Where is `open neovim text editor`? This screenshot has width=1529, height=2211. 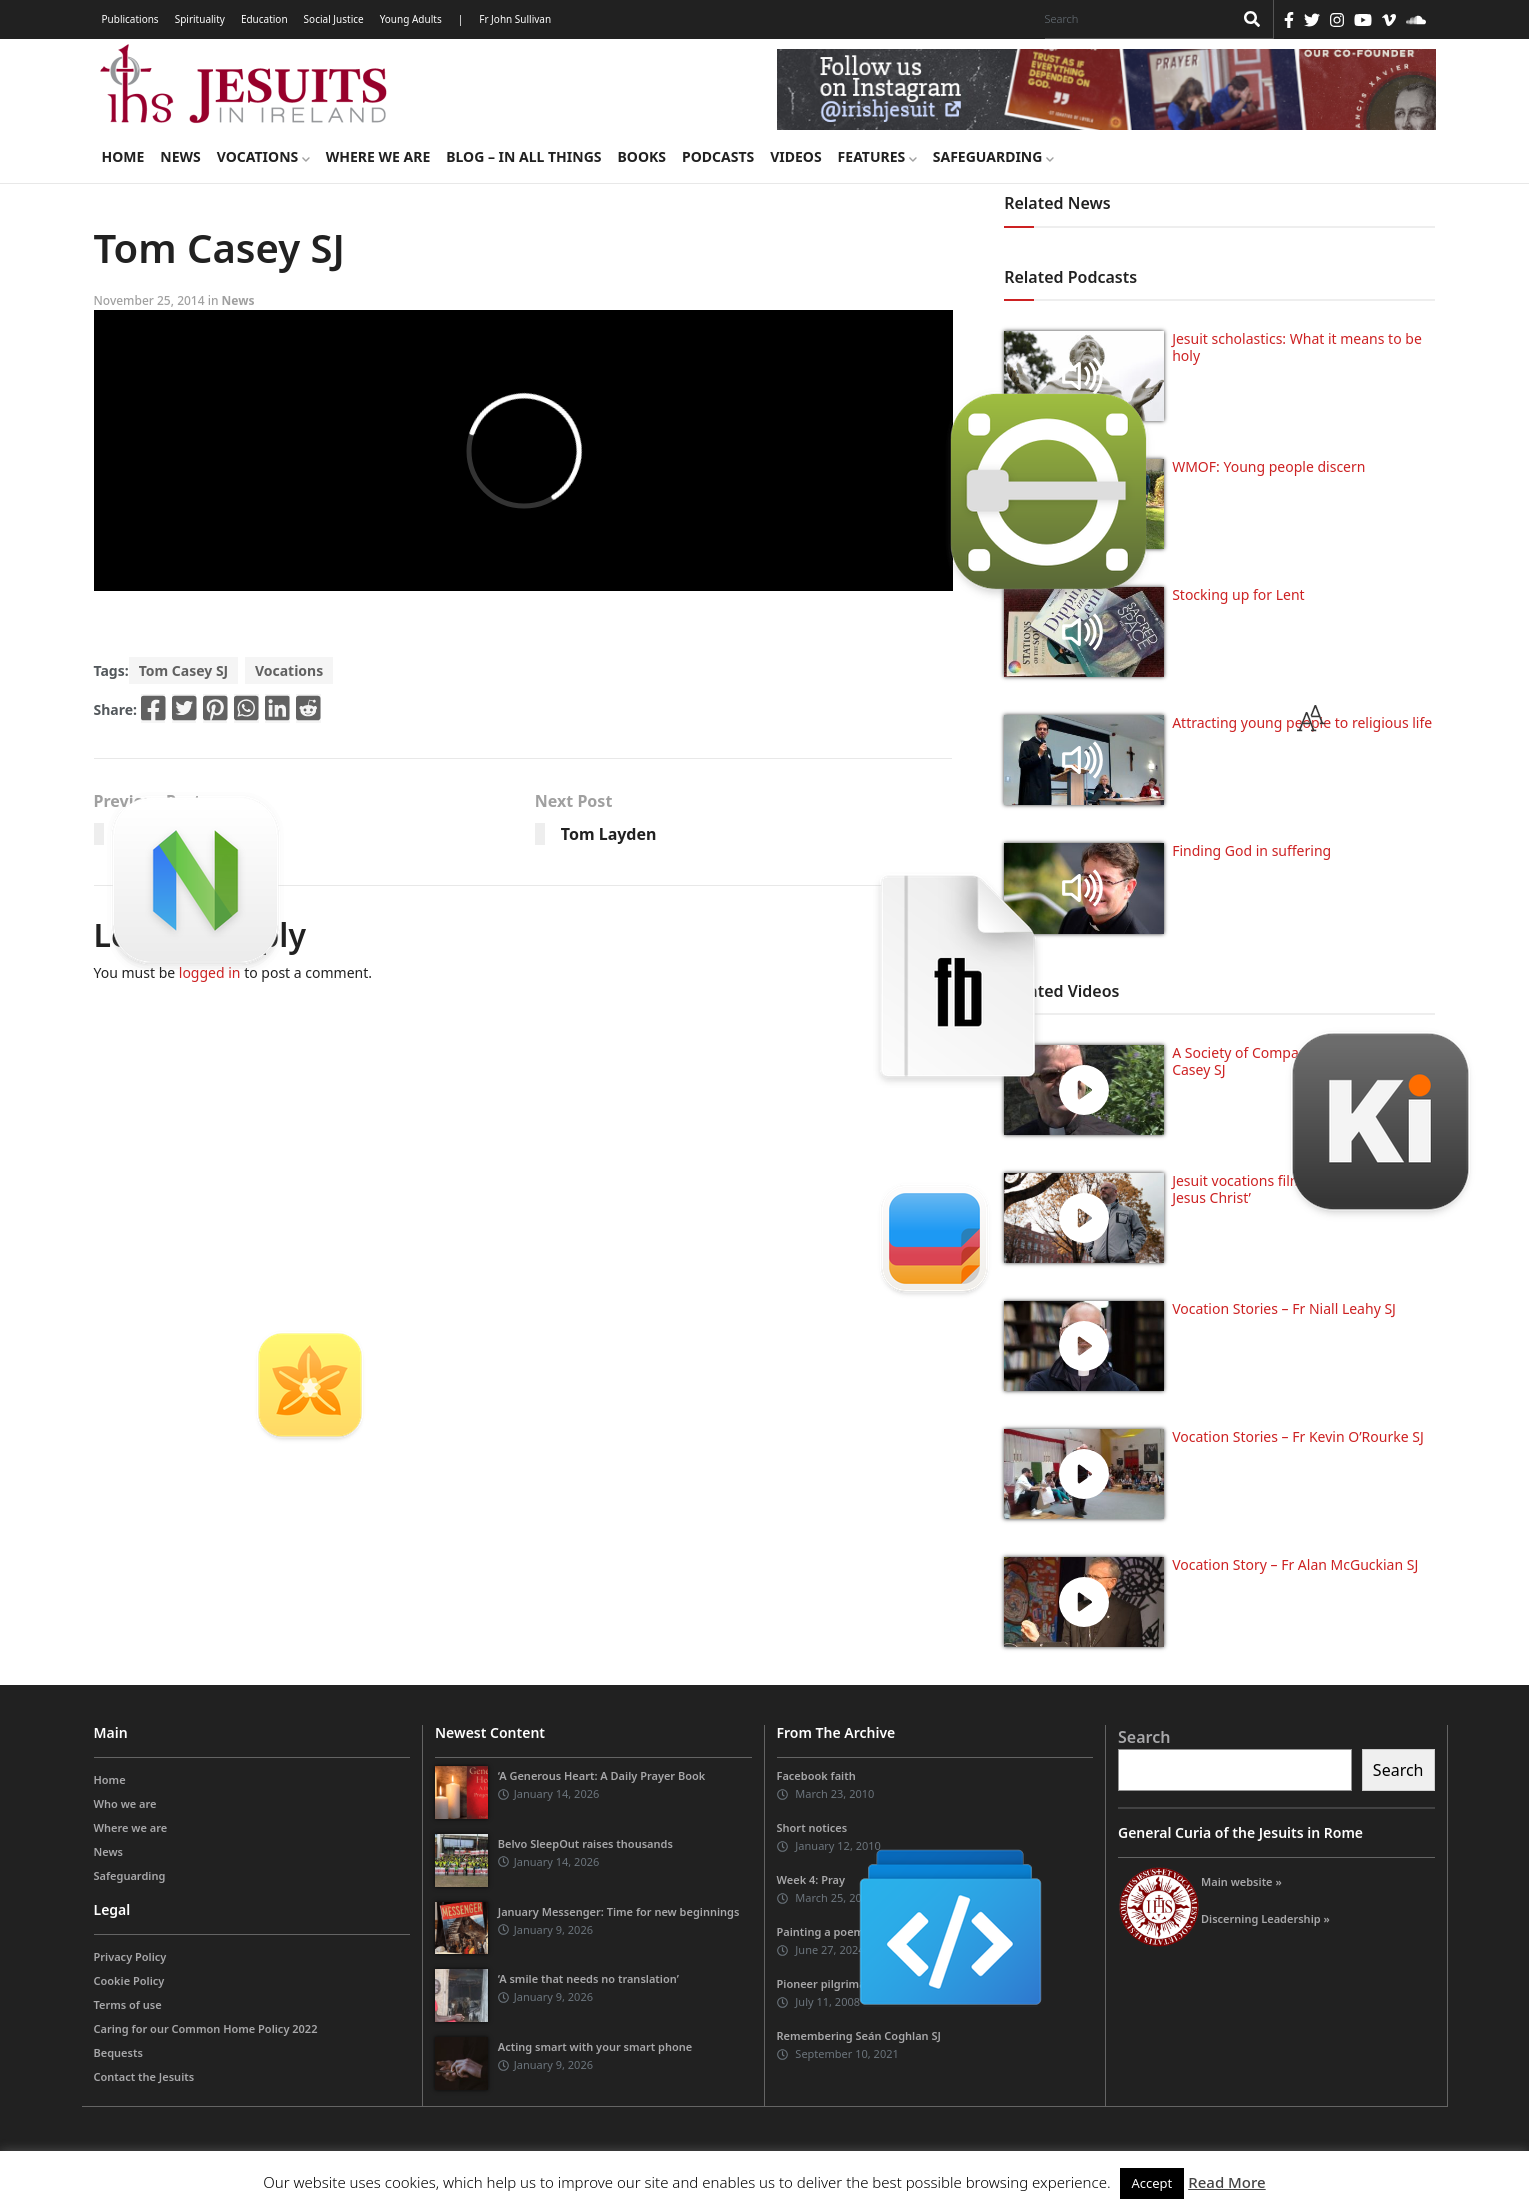 open neovim text editor is located at coordinates (195, 880).